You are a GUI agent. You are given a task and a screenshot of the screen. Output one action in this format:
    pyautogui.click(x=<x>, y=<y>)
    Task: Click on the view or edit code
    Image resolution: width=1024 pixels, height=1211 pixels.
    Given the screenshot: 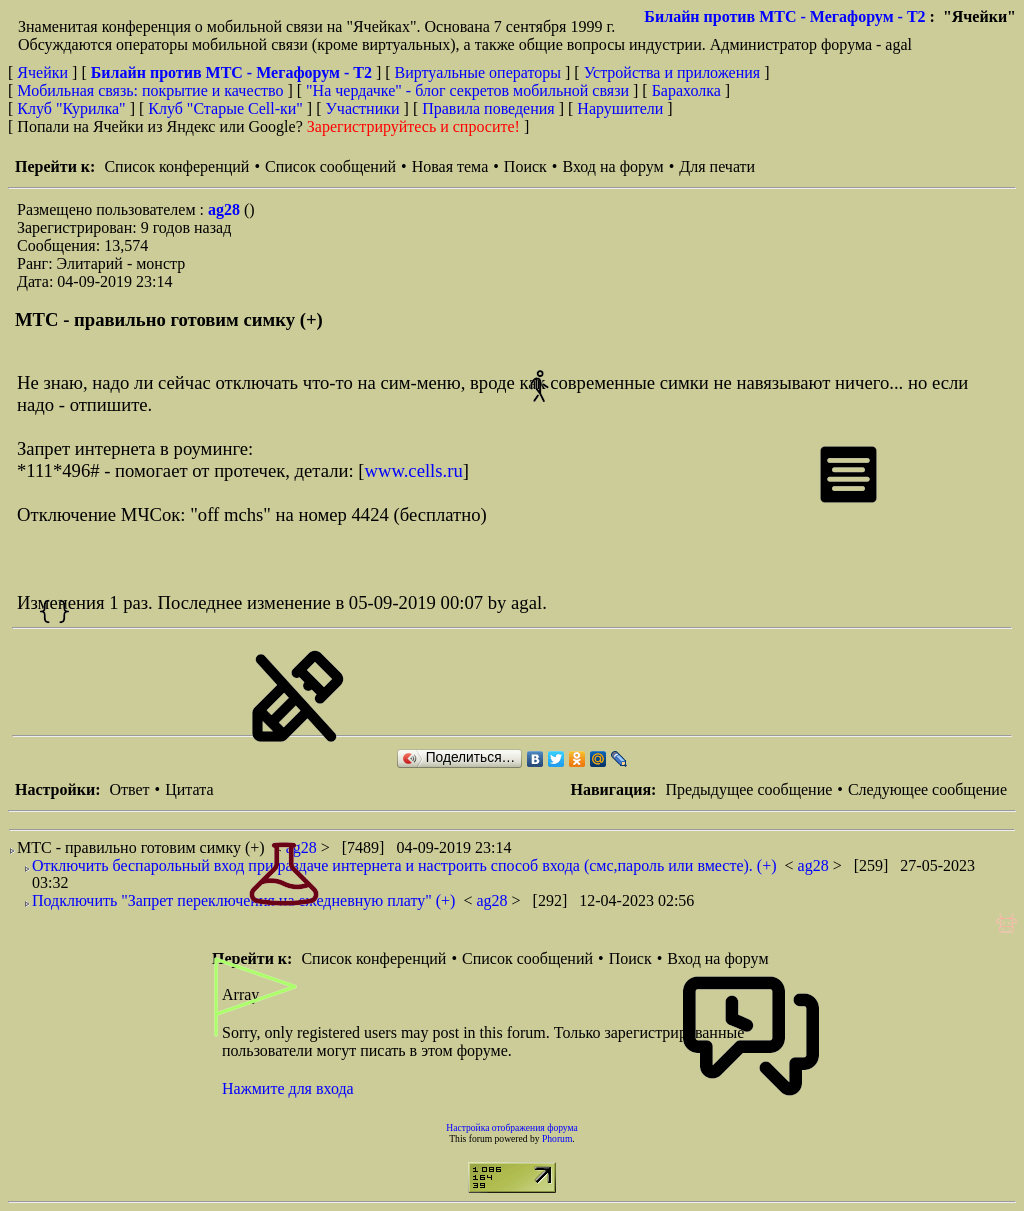 What is the action you would take?
    pyautogui.click(x=54, y=611)
    